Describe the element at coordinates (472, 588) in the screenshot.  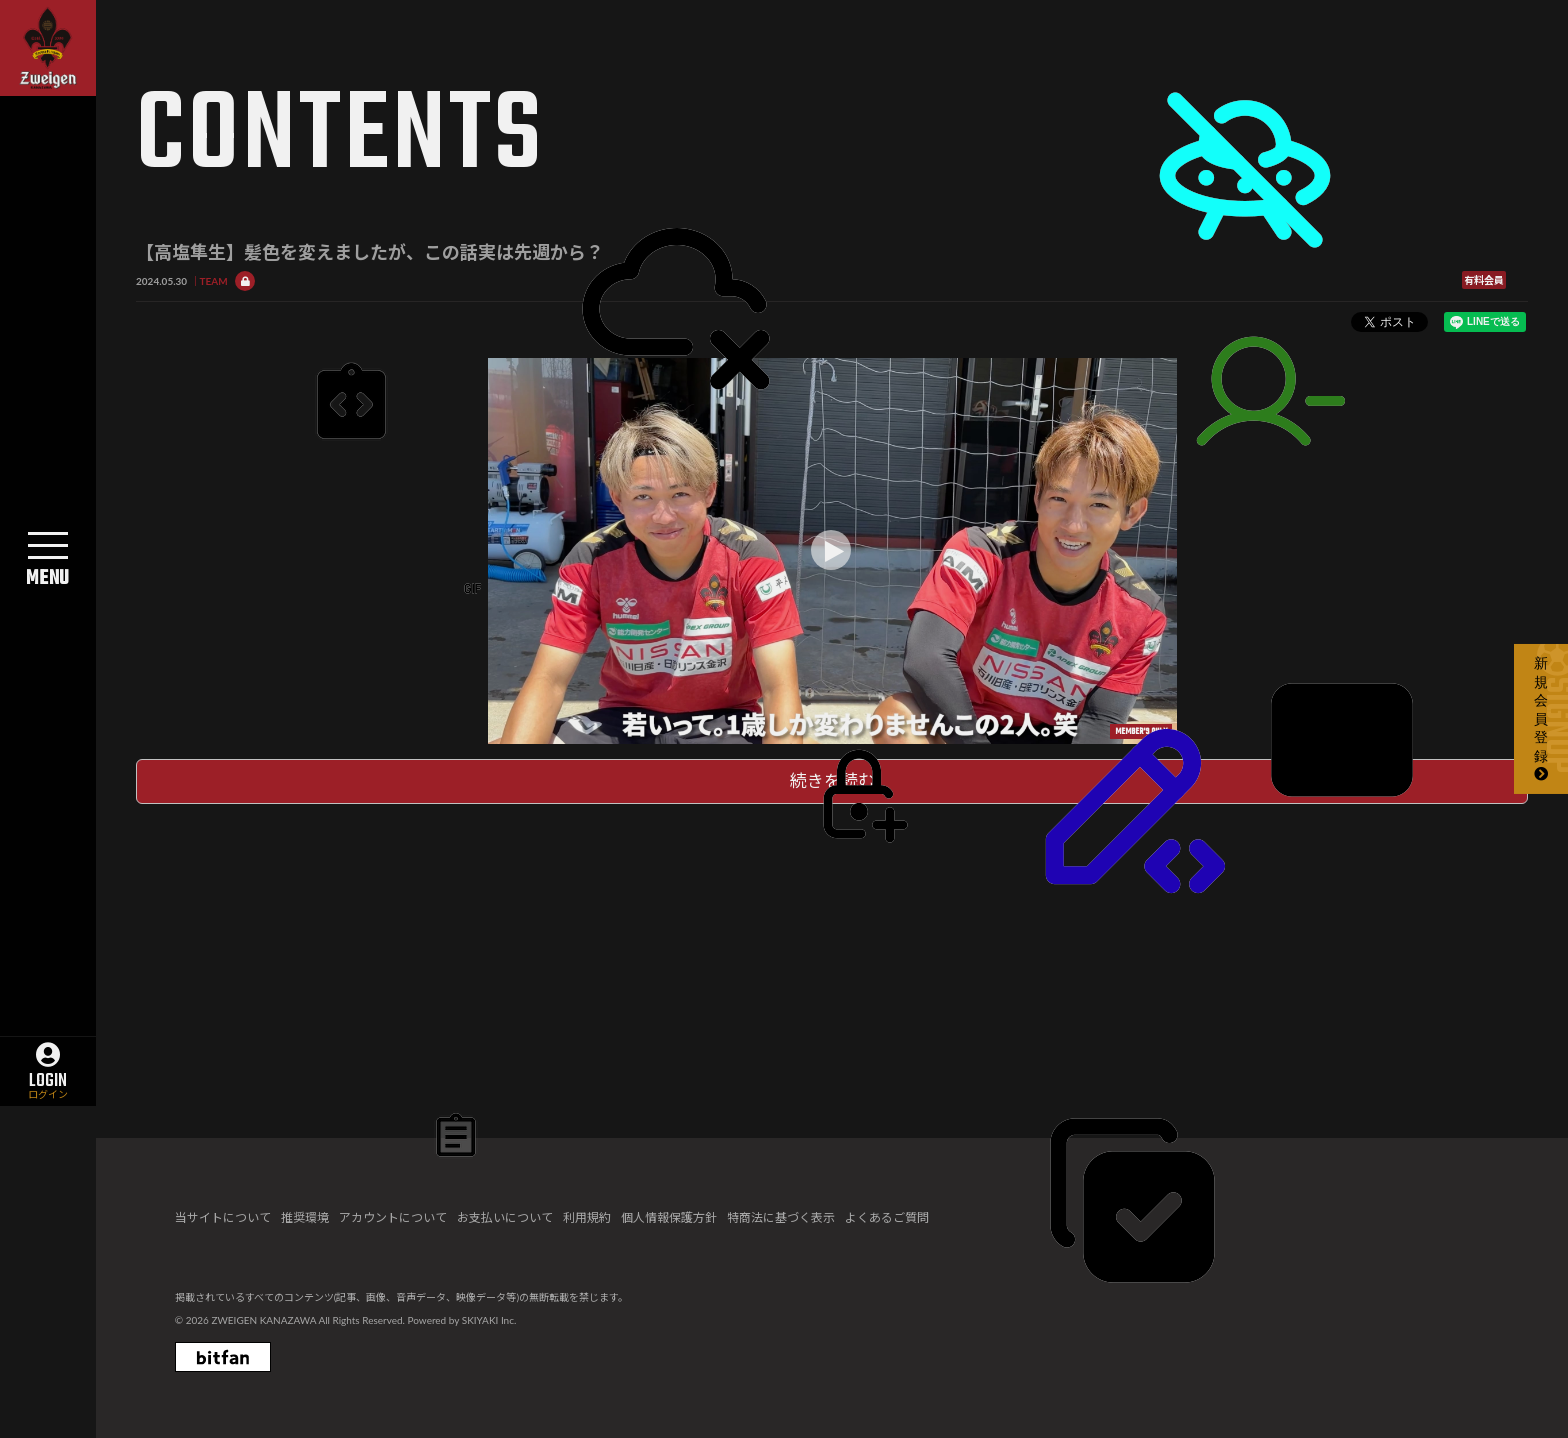
I see `insert a GIF into your message` at that location.